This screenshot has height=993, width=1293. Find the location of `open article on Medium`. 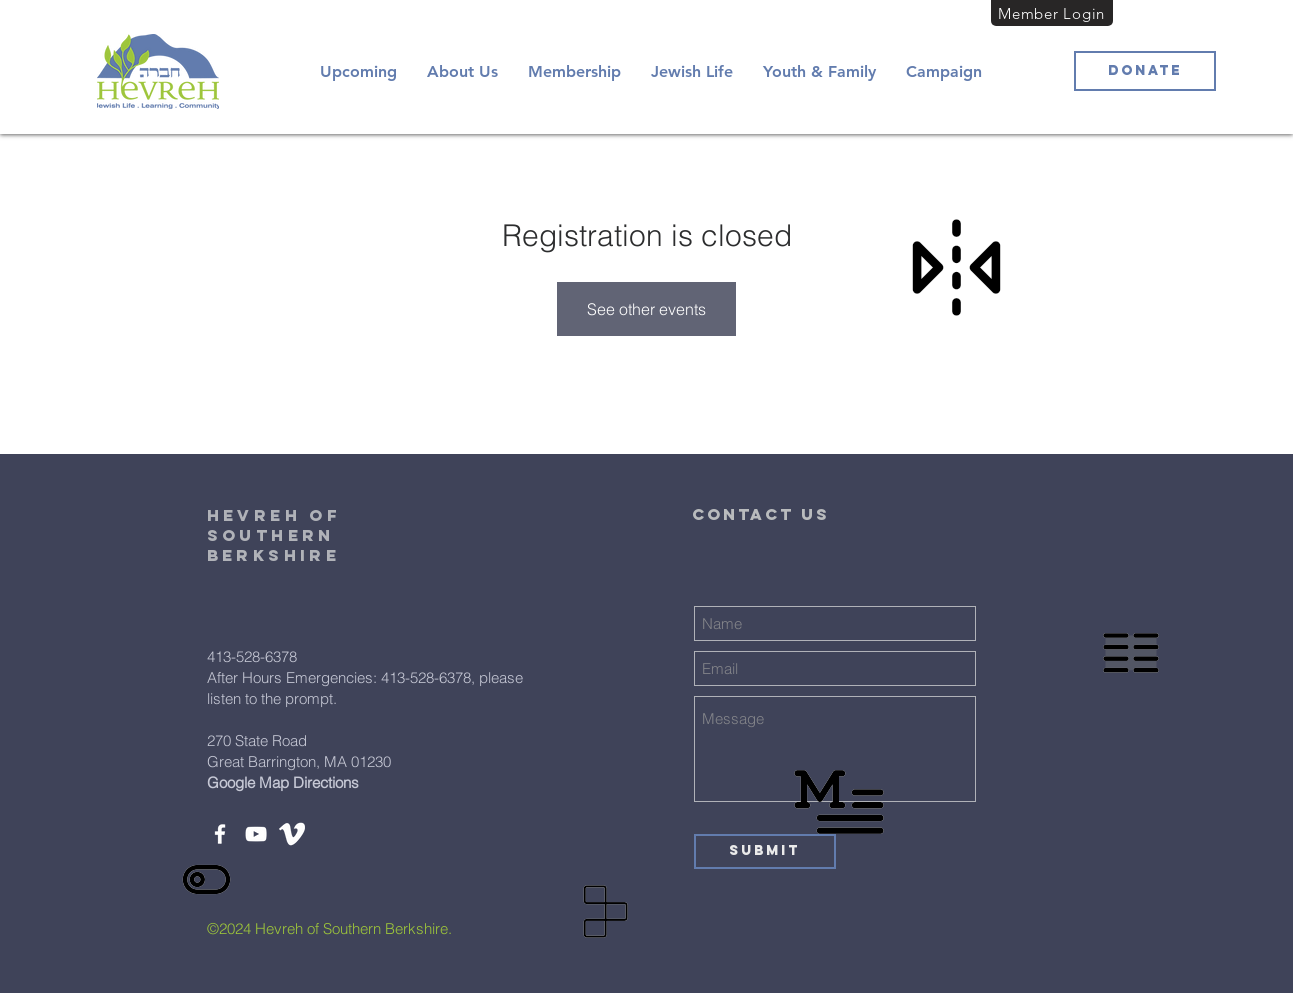

open article on Medium is located at coordinates (839, 802).